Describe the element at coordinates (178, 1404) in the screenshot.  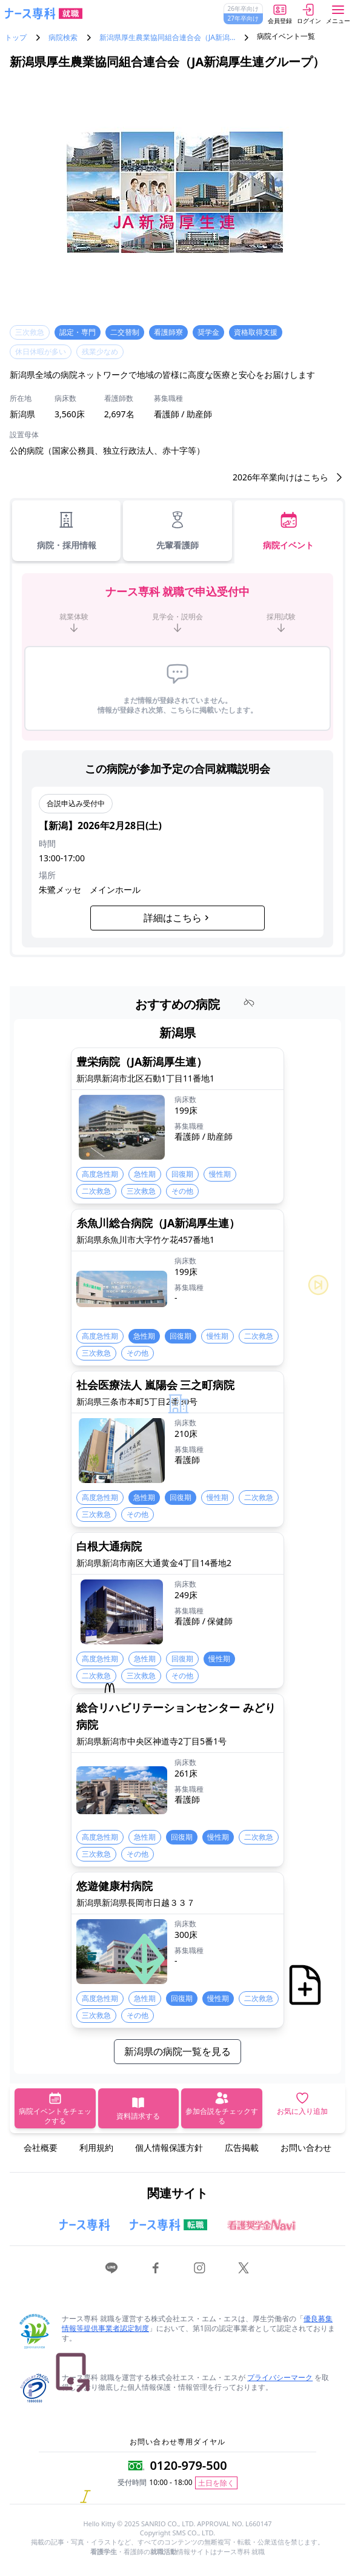
I see `view office or workplace location` at that location.